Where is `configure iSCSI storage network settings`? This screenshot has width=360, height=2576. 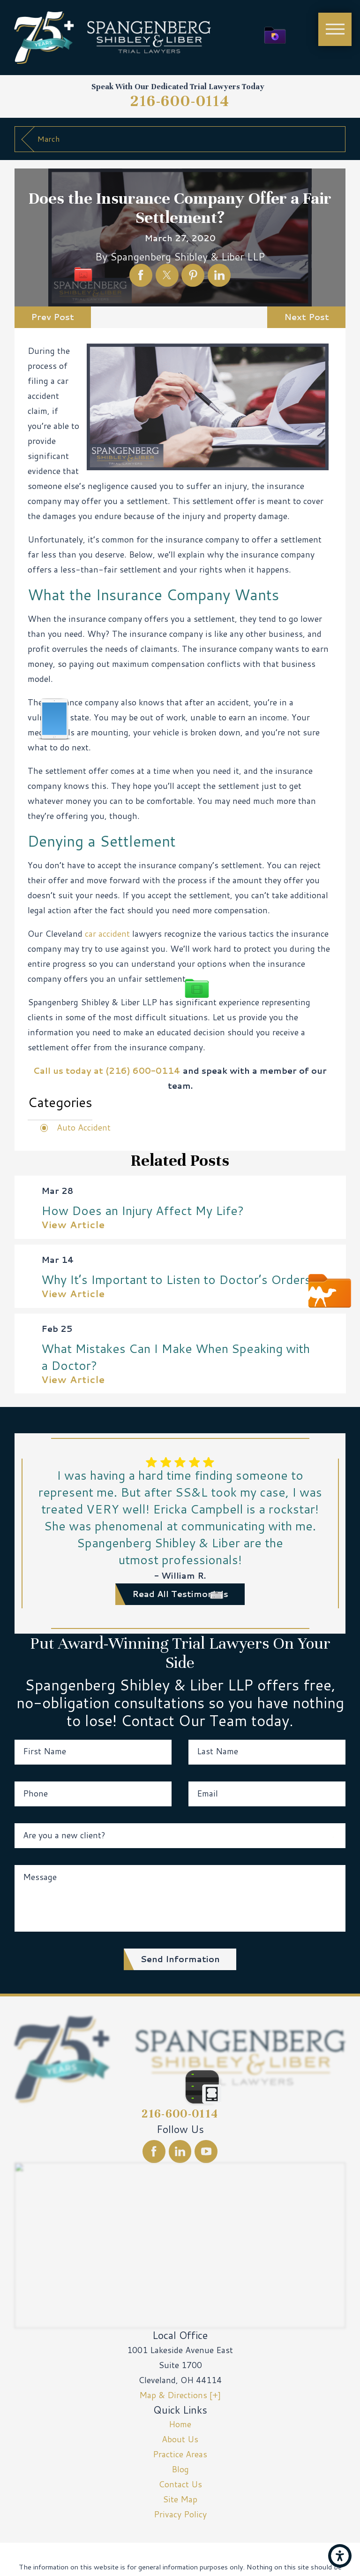 configure iSCSI storage network settings is located at coordinates (202, 2087).